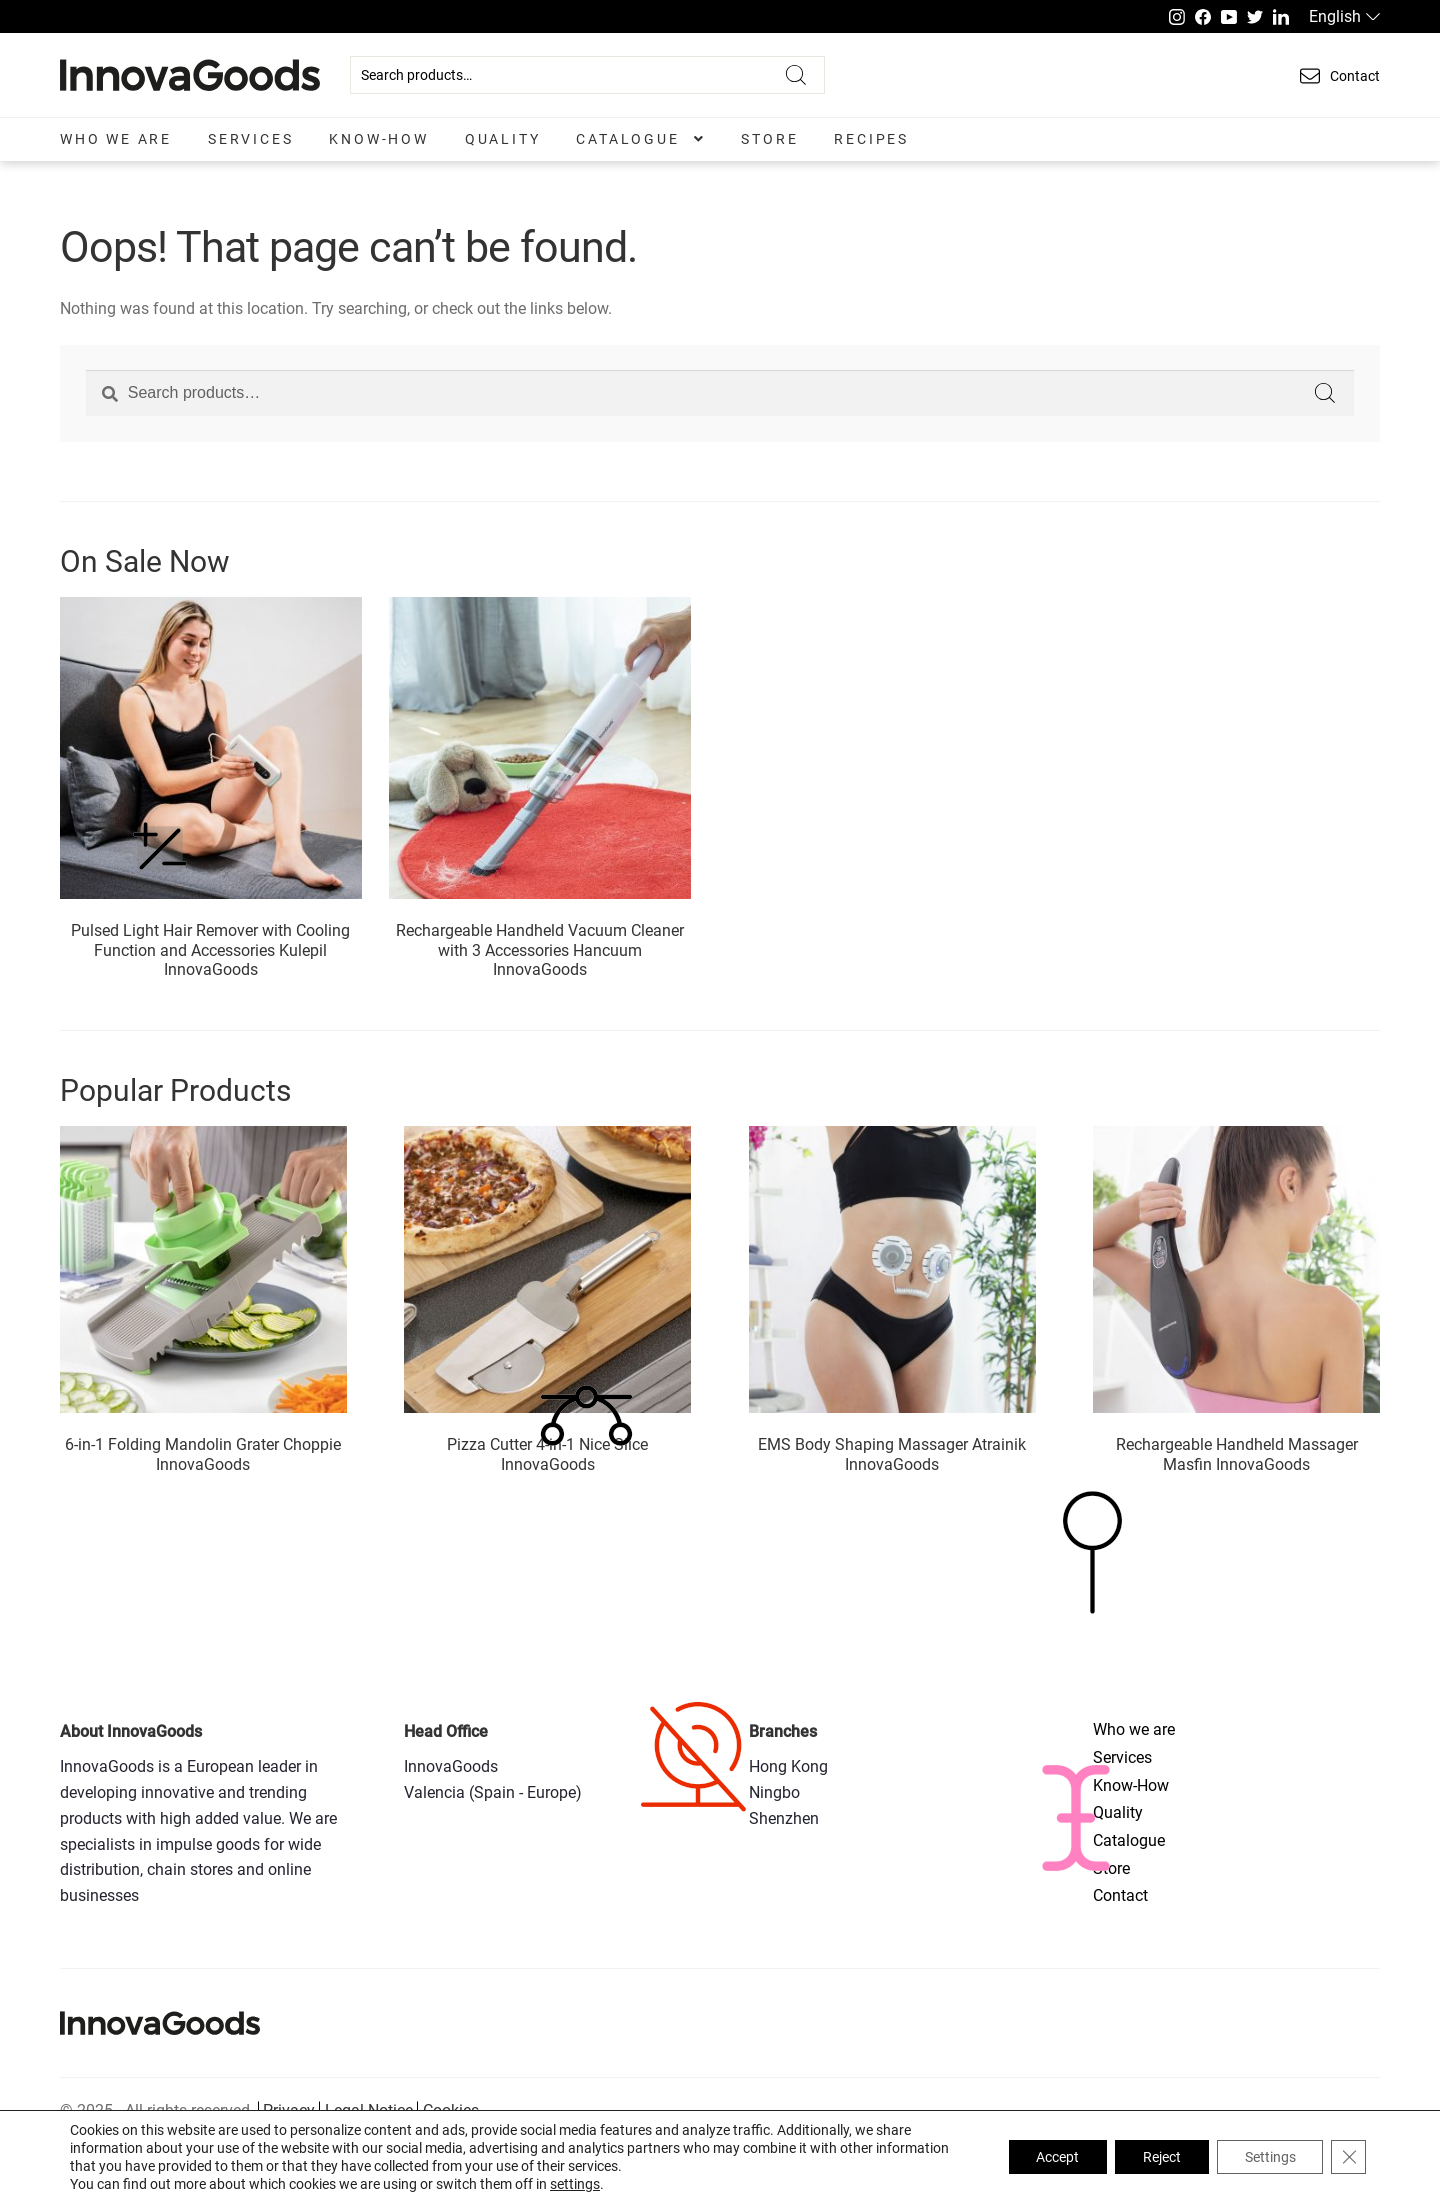 This screenshot has width=1440, height=2203. What do you see at coordinates (698, 1759) in the screenshot?
I see `webcam is disabled or turned off` at bounding box center [698, 1759].